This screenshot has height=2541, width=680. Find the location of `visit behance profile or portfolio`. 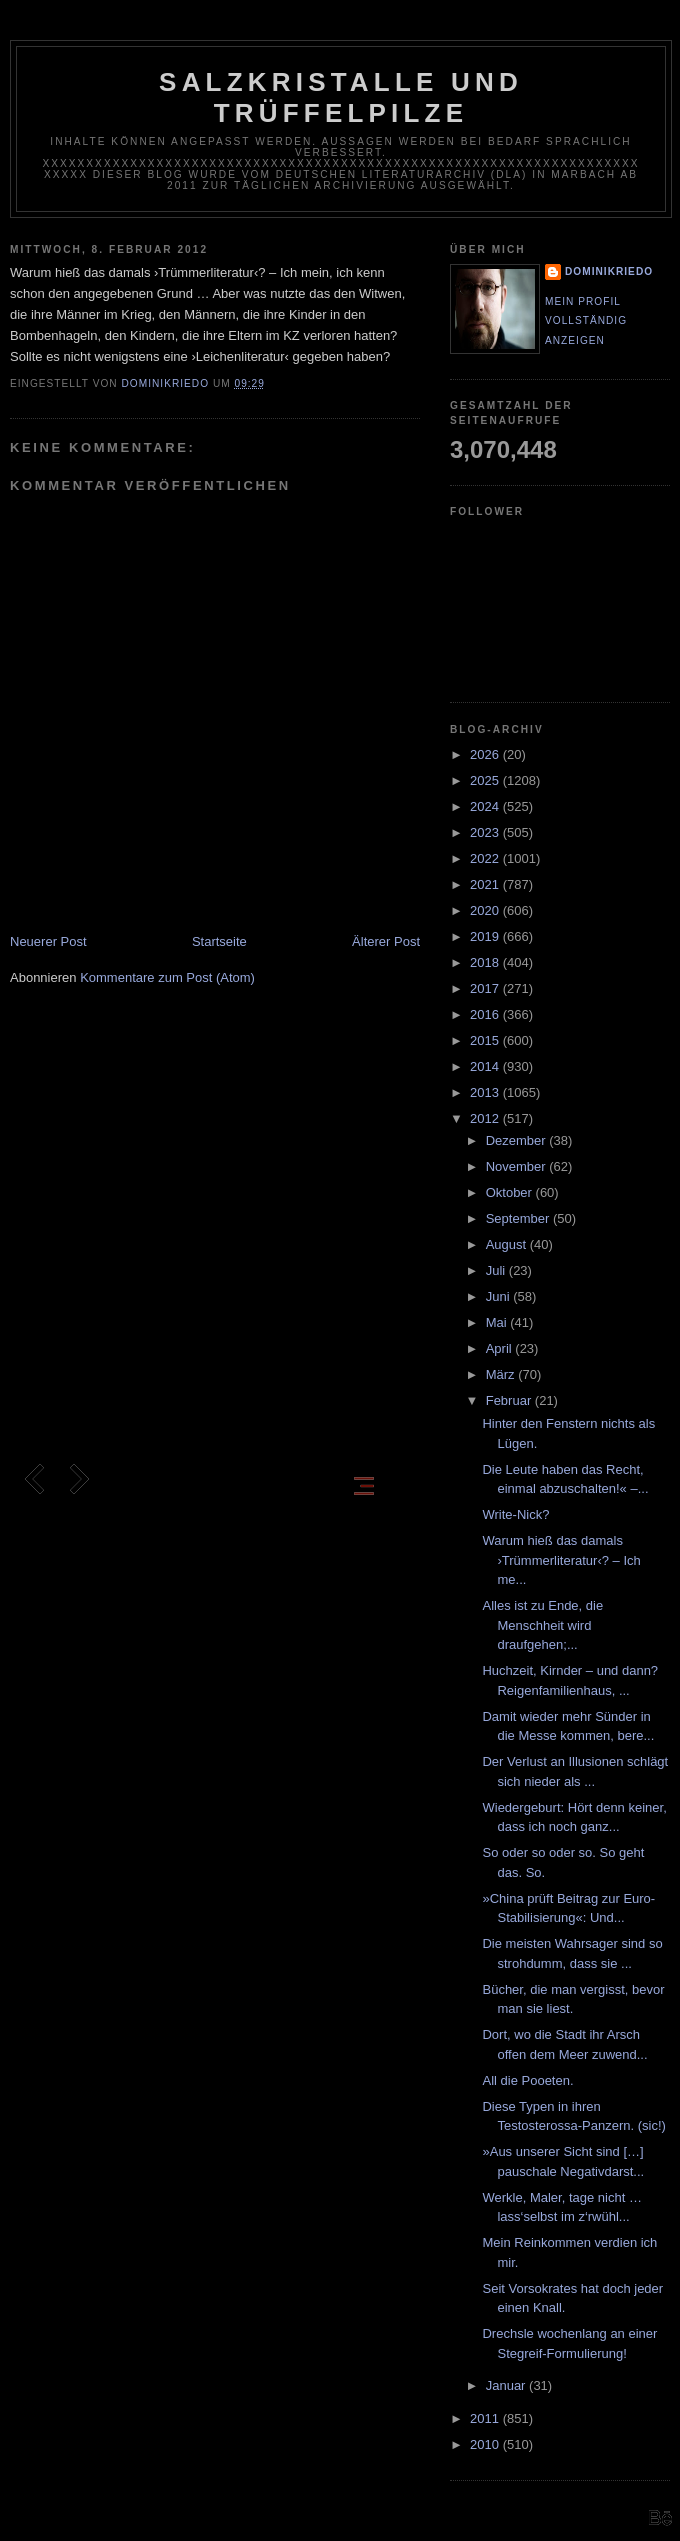

visit behance profile or portfolio is located at coordinates (660, 2517).